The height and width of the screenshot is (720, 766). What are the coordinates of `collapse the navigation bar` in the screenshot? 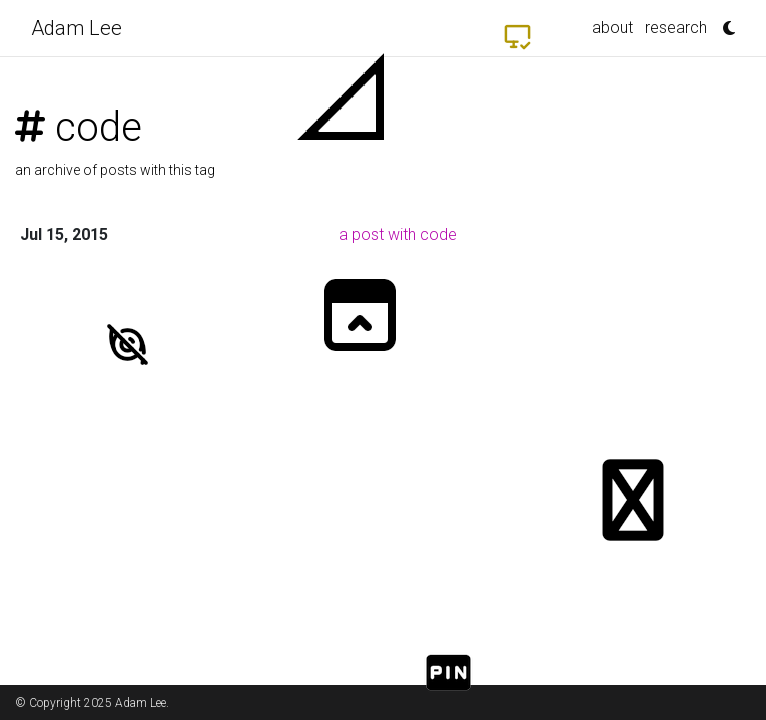 It's located at (360, 315).